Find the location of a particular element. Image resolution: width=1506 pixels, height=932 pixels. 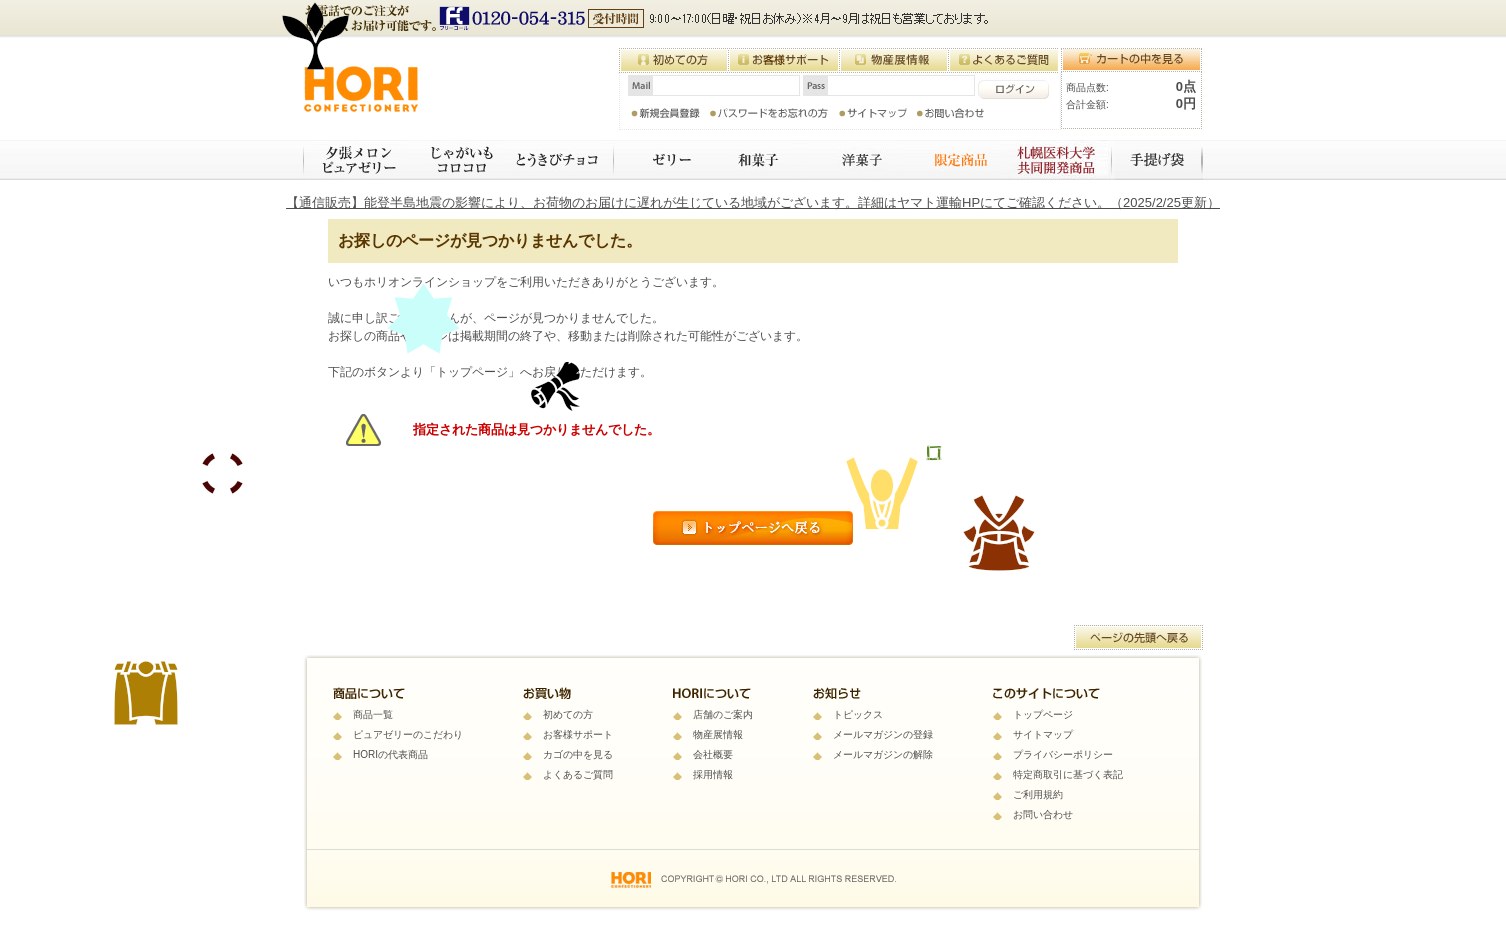

tap to select an item or target is located at coordinates (222, 473).